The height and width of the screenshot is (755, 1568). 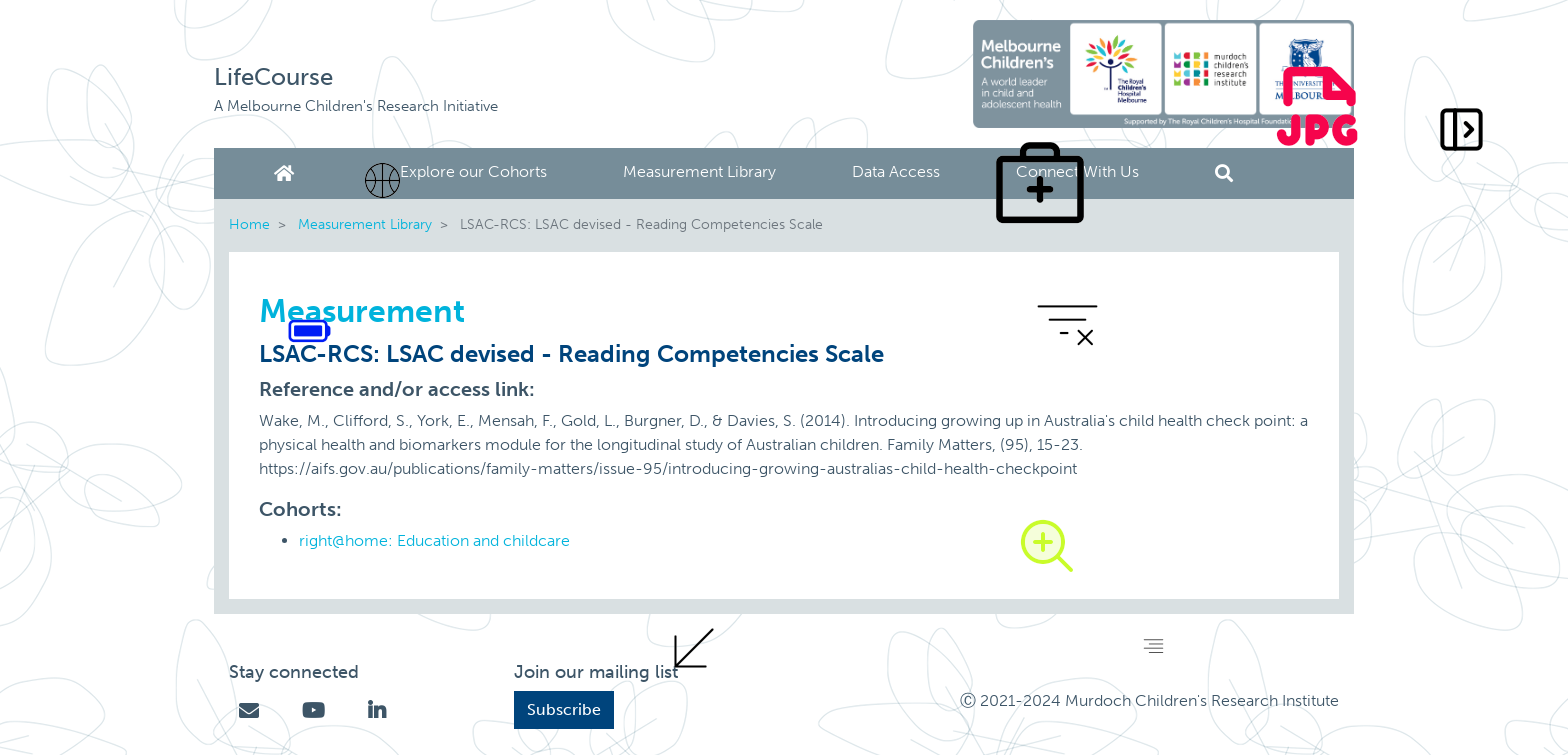 What do you see at coordinates (1047, 546) in the screenshot?
I see `zoom in on content` at bounding box center [1047, 546].